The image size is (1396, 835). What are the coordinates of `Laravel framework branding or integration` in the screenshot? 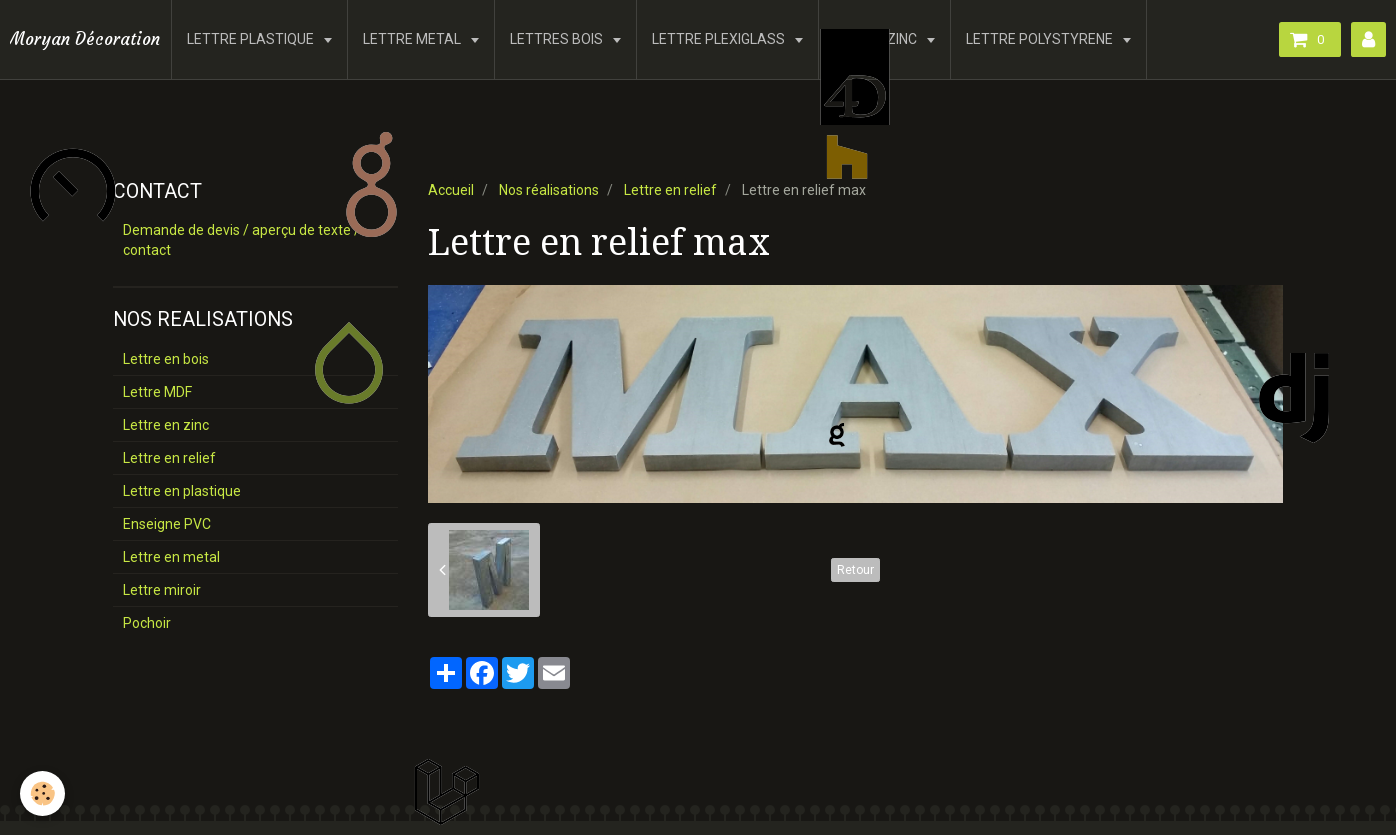 It's located at (447, 792).